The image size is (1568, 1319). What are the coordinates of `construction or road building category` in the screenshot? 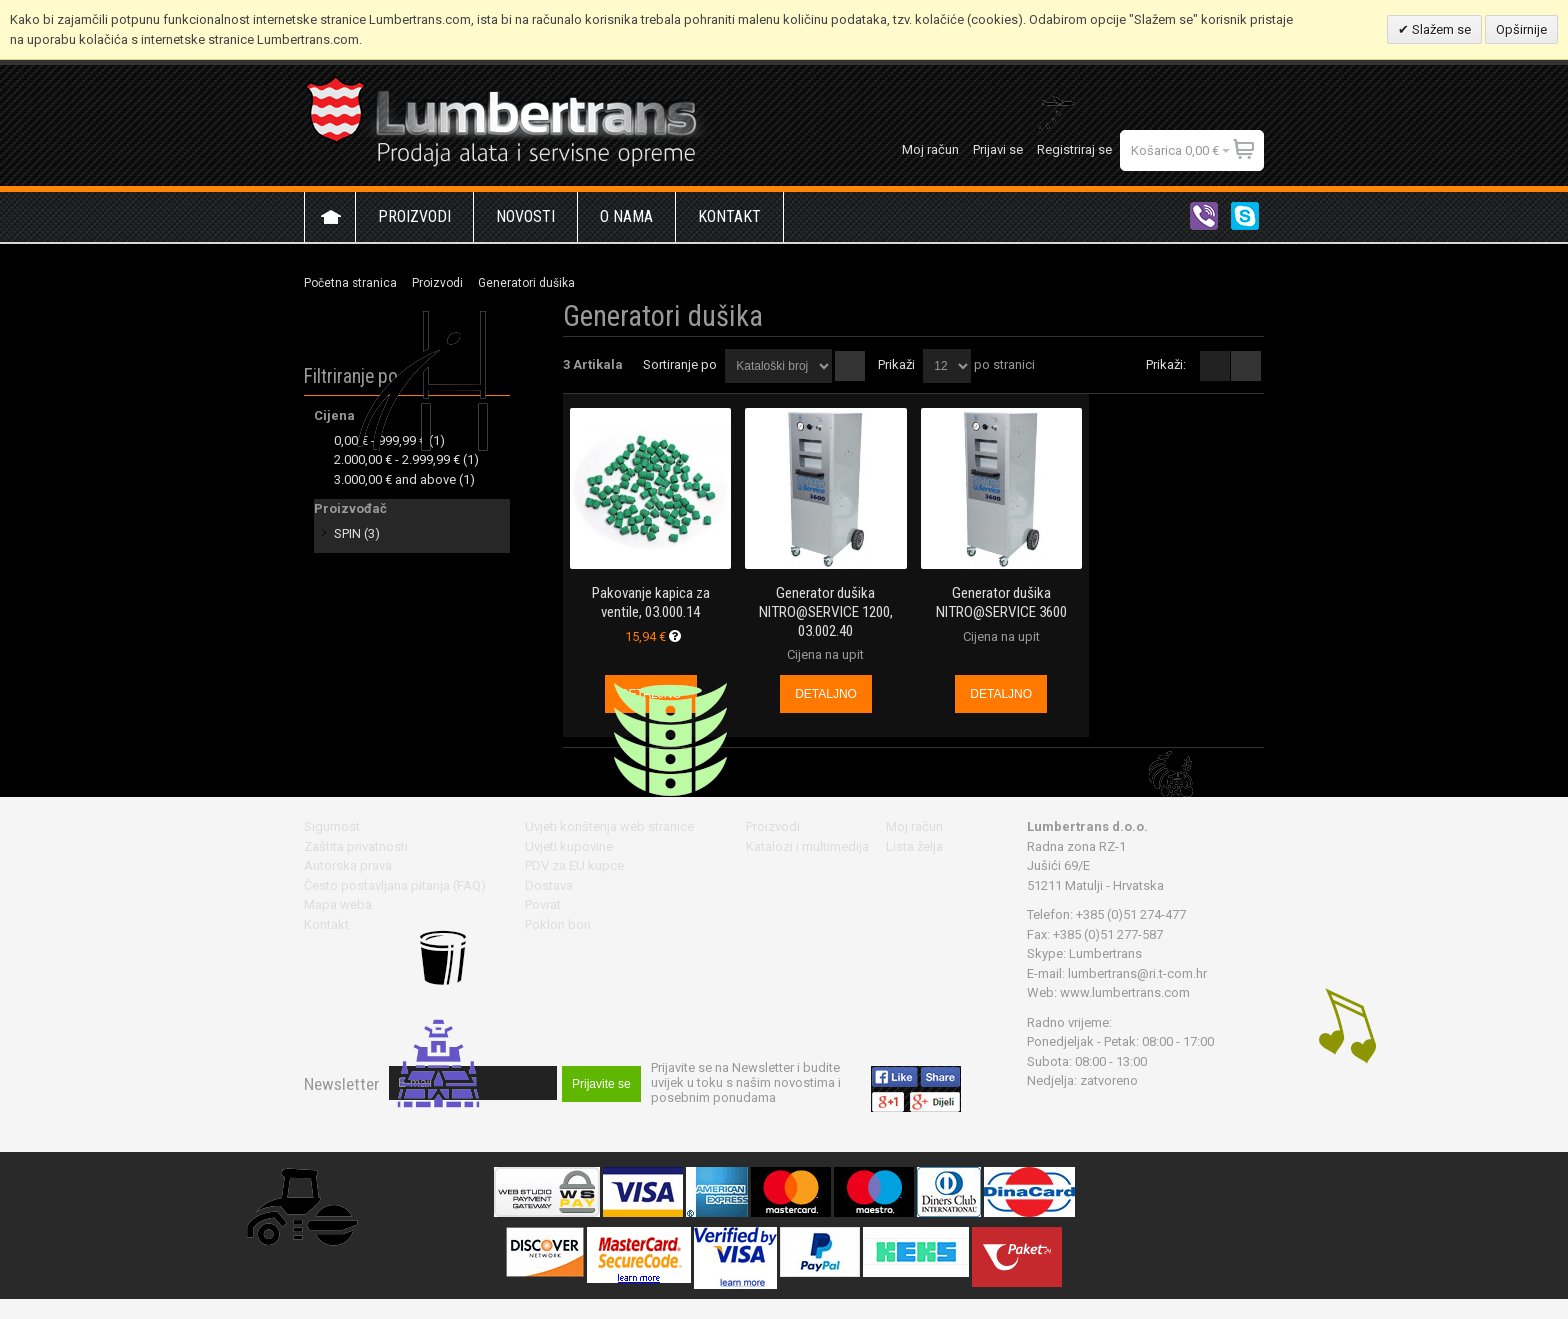 It's located at (302, 1202).